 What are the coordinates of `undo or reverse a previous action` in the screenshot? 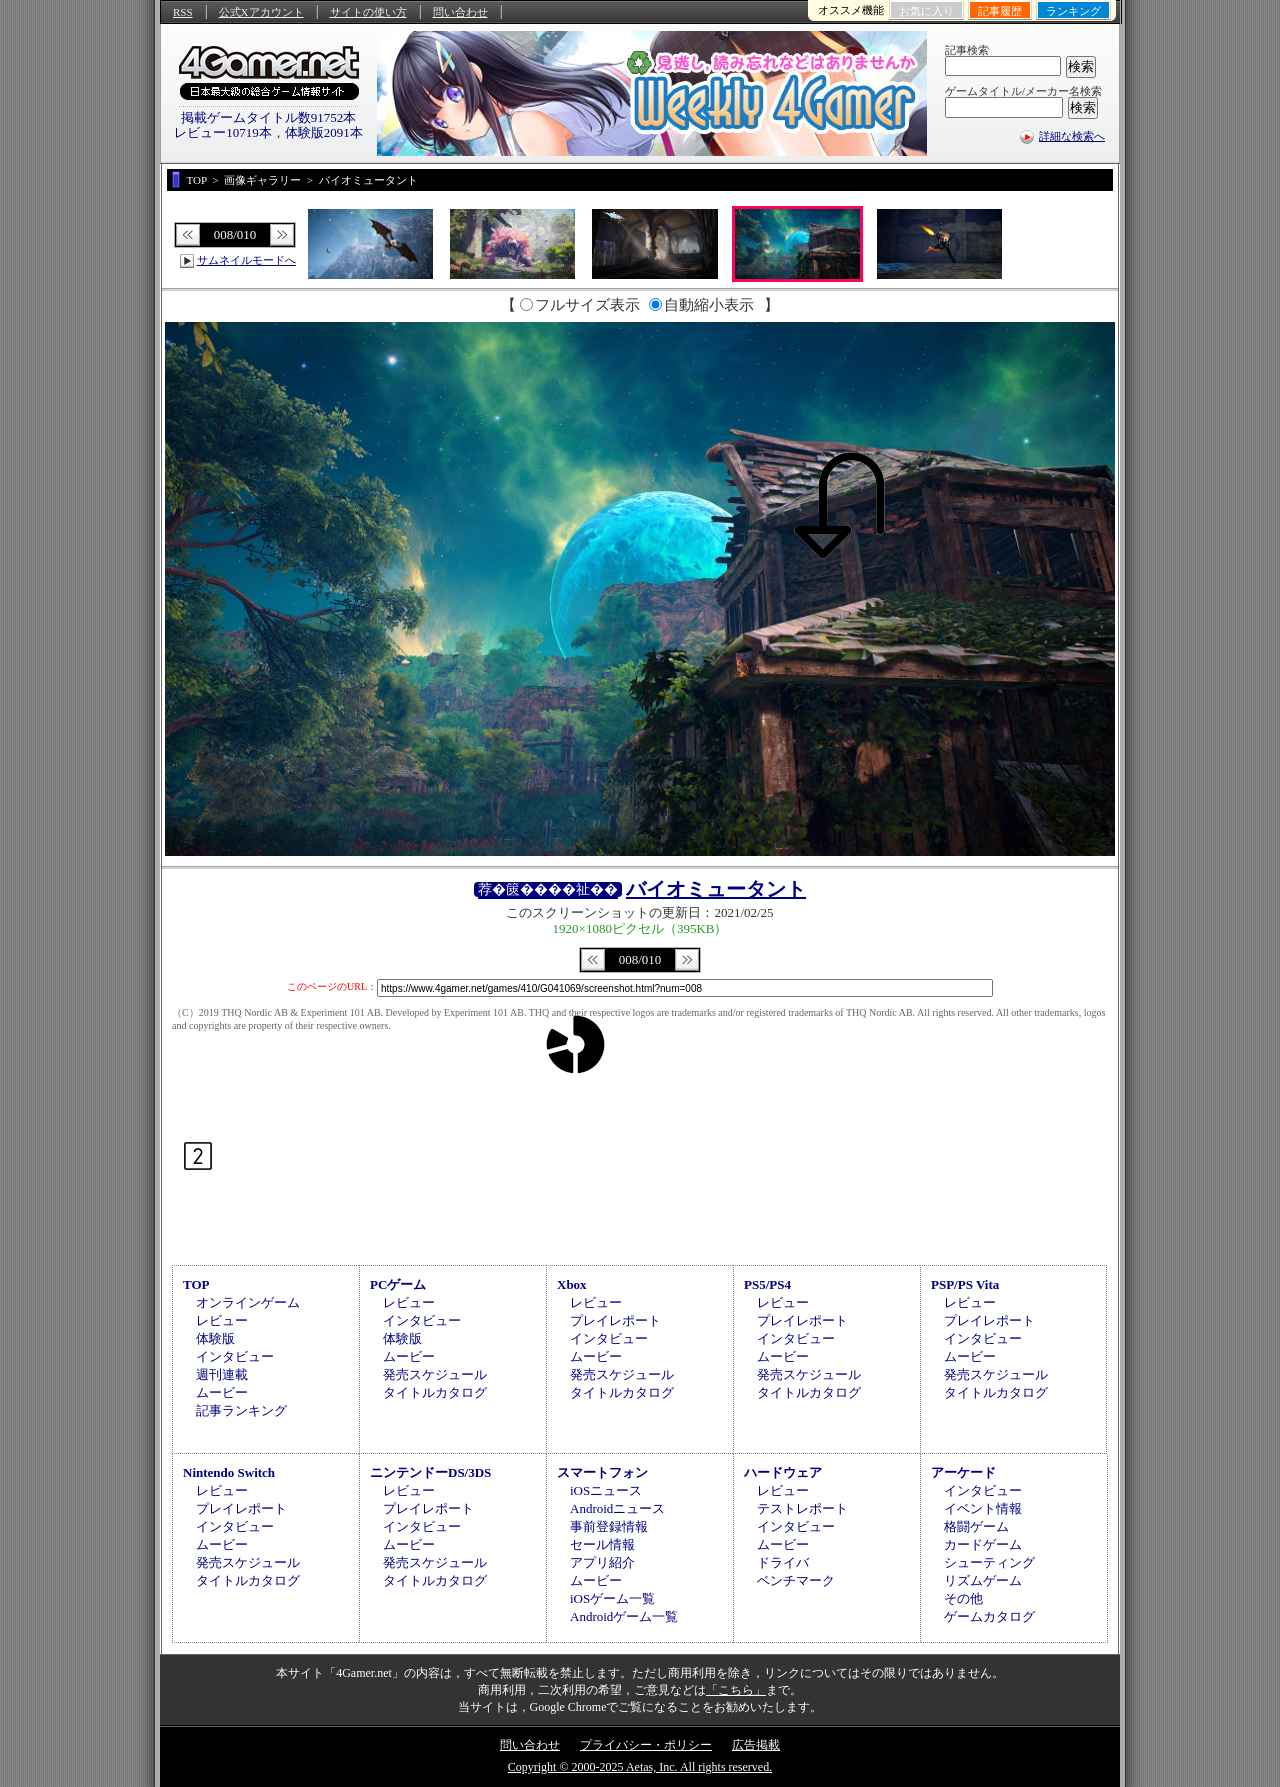 It's located at (843, 505).